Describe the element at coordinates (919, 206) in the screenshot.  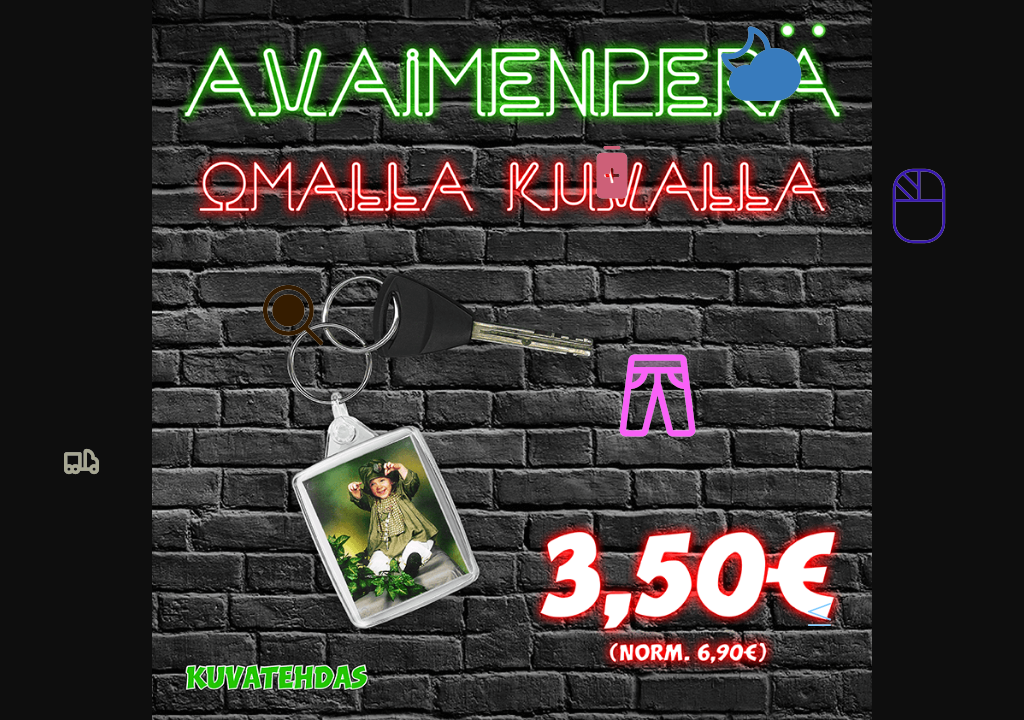
I see `indicates left mouse button click action` at that location.